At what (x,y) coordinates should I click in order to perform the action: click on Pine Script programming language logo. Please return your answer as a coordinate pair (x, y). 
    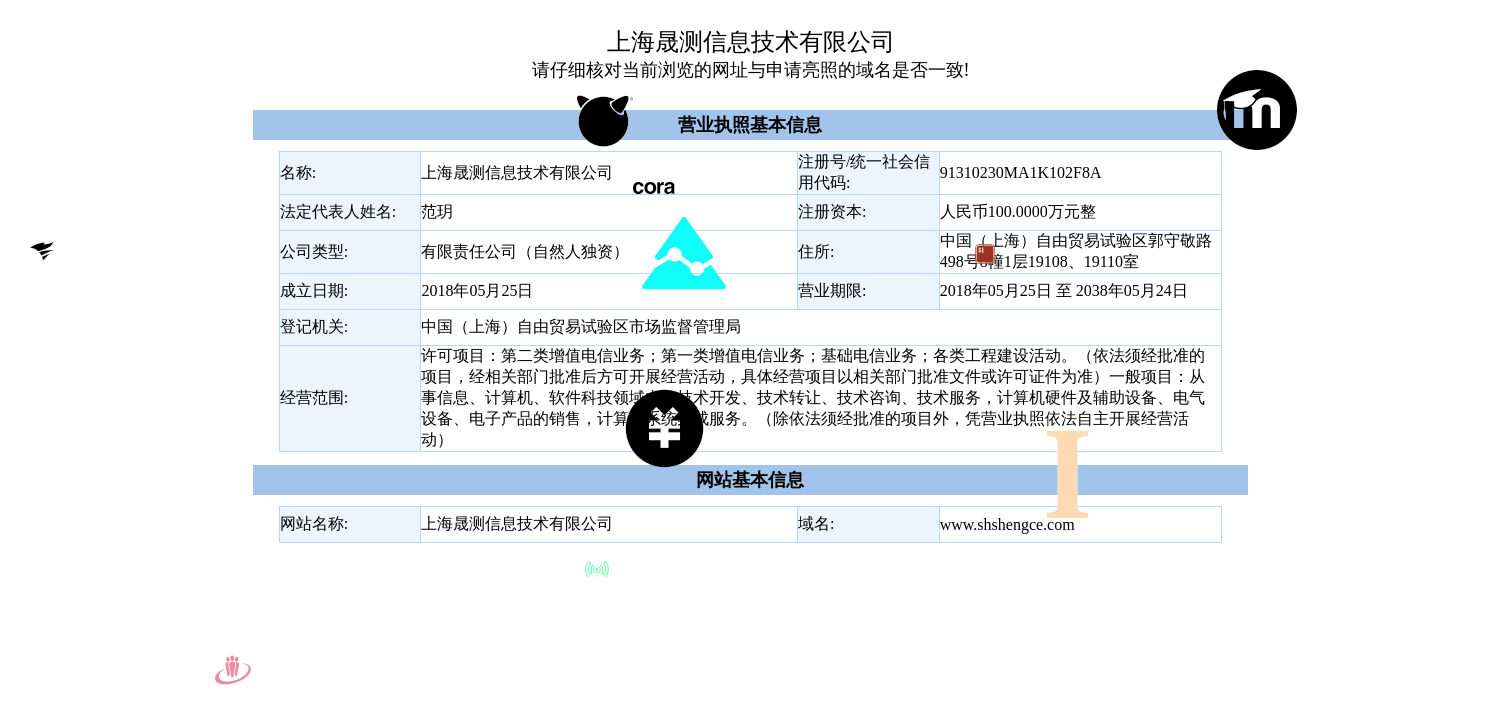
    Looking at the image, I should click on (684, 253).